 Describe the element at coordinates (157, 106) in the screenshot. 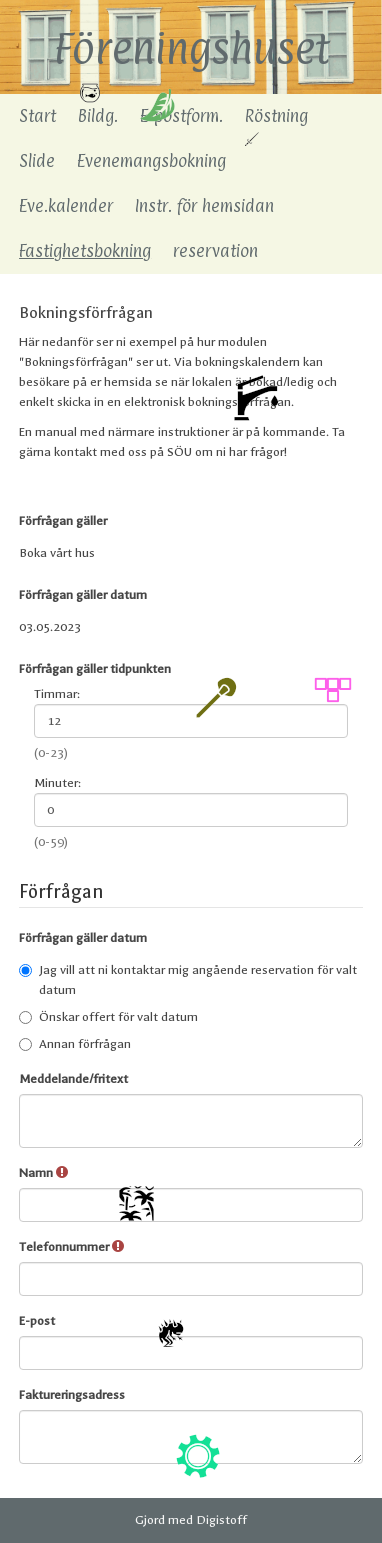

I see `indicates autumn or seasonal theme` at that location.